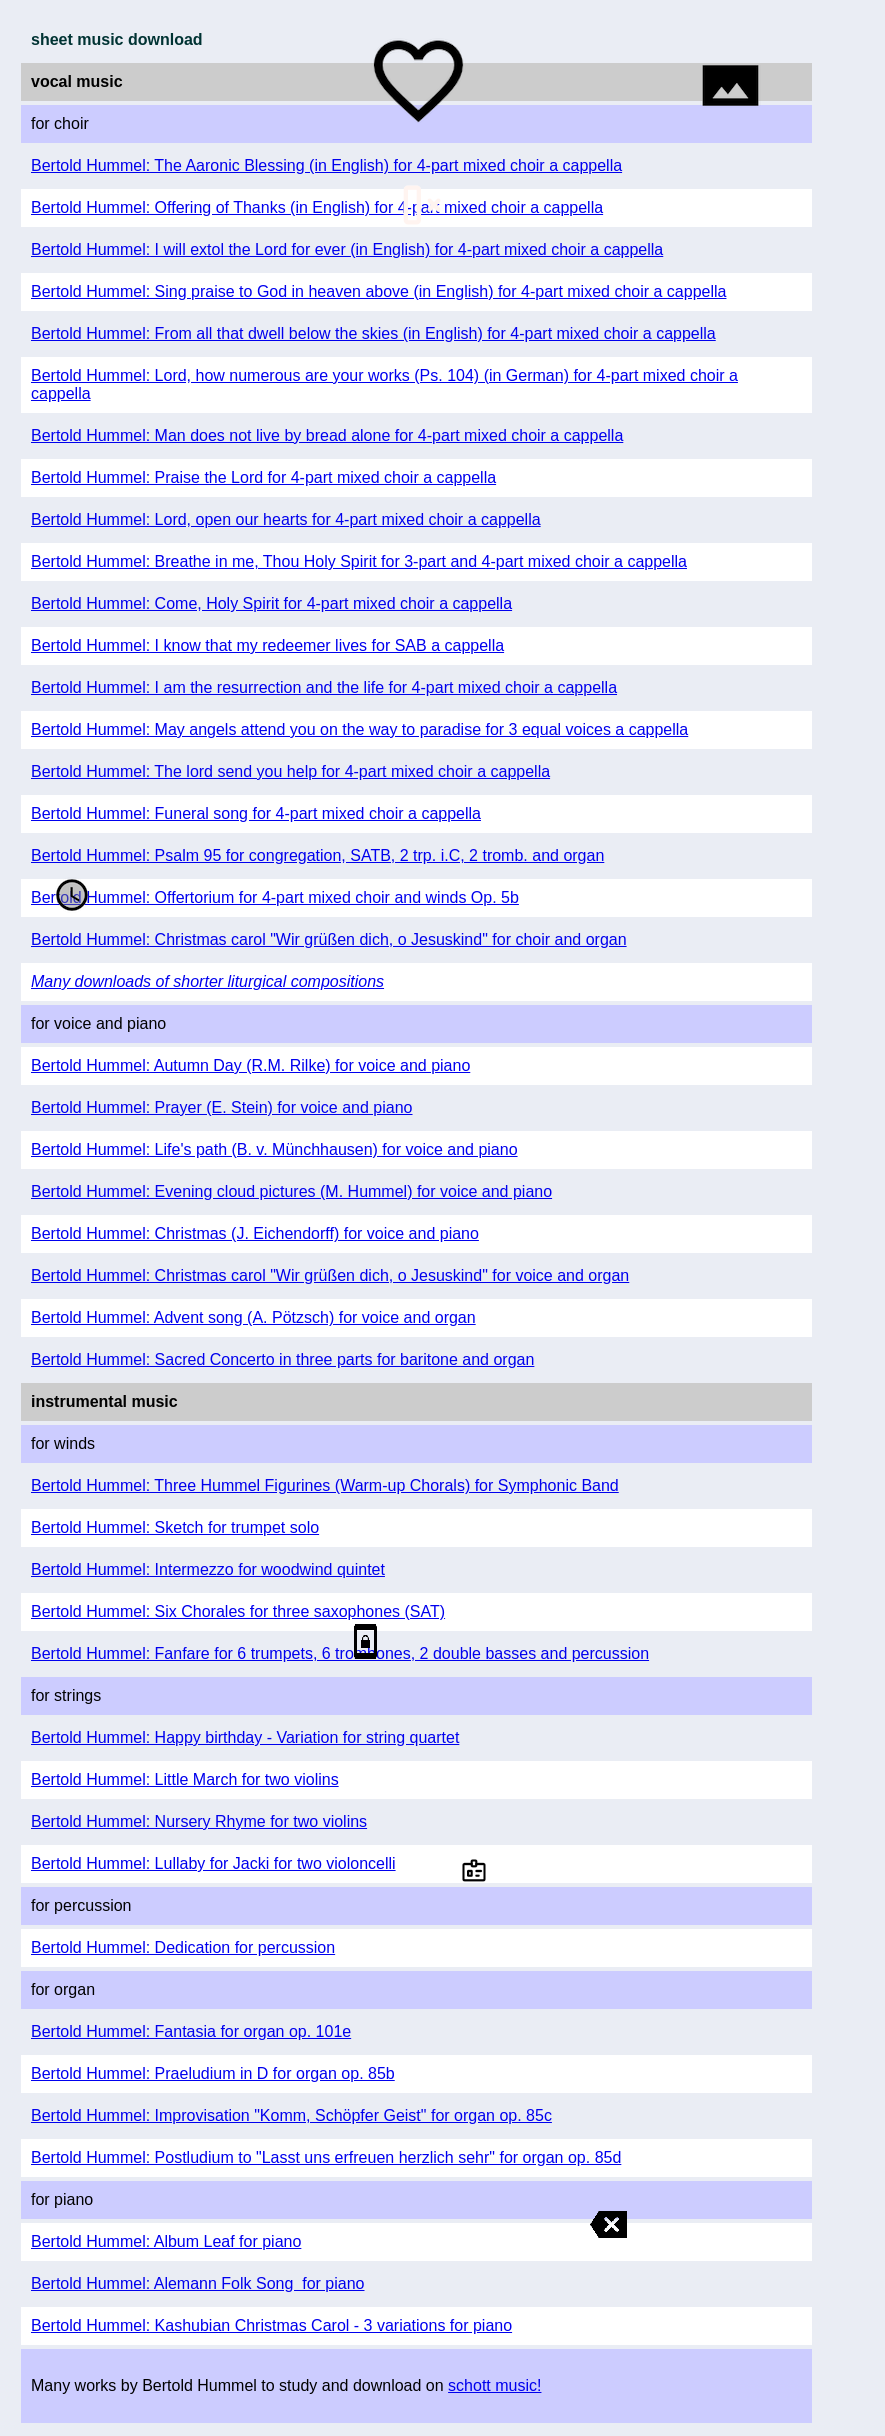 The height and width of the screenshot is (2436, 885). I want to click on delete the last character entered, so click(608, 2224).